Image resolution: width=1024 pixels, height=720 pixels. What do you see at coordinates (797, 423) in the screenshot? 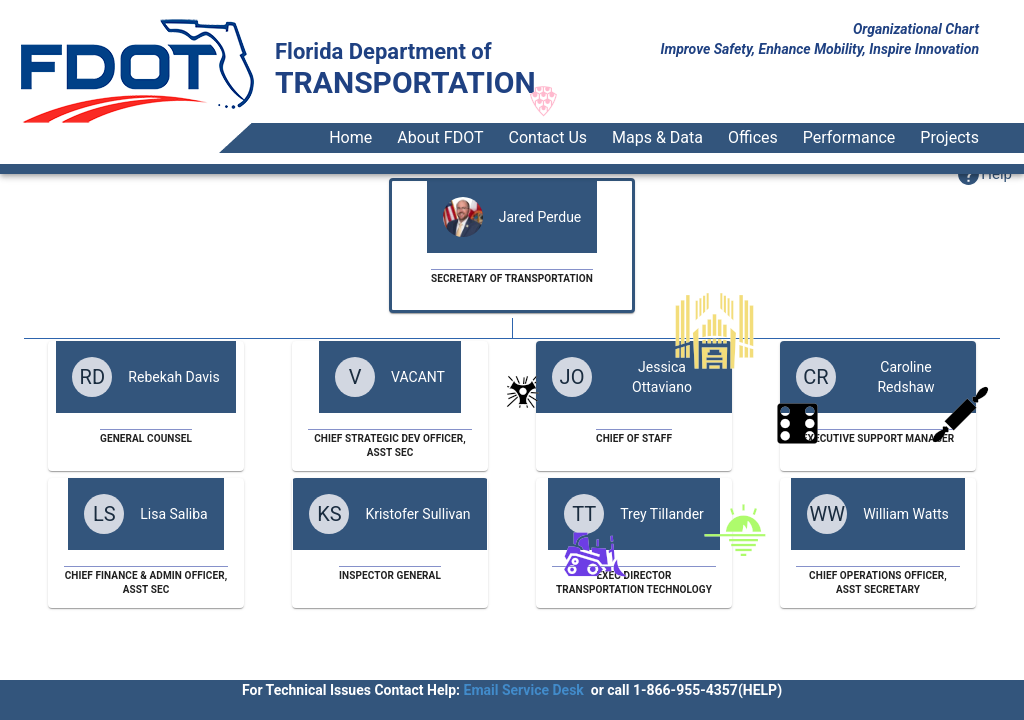
I see `roll the dice in a game` at bounding box center [797, 423].